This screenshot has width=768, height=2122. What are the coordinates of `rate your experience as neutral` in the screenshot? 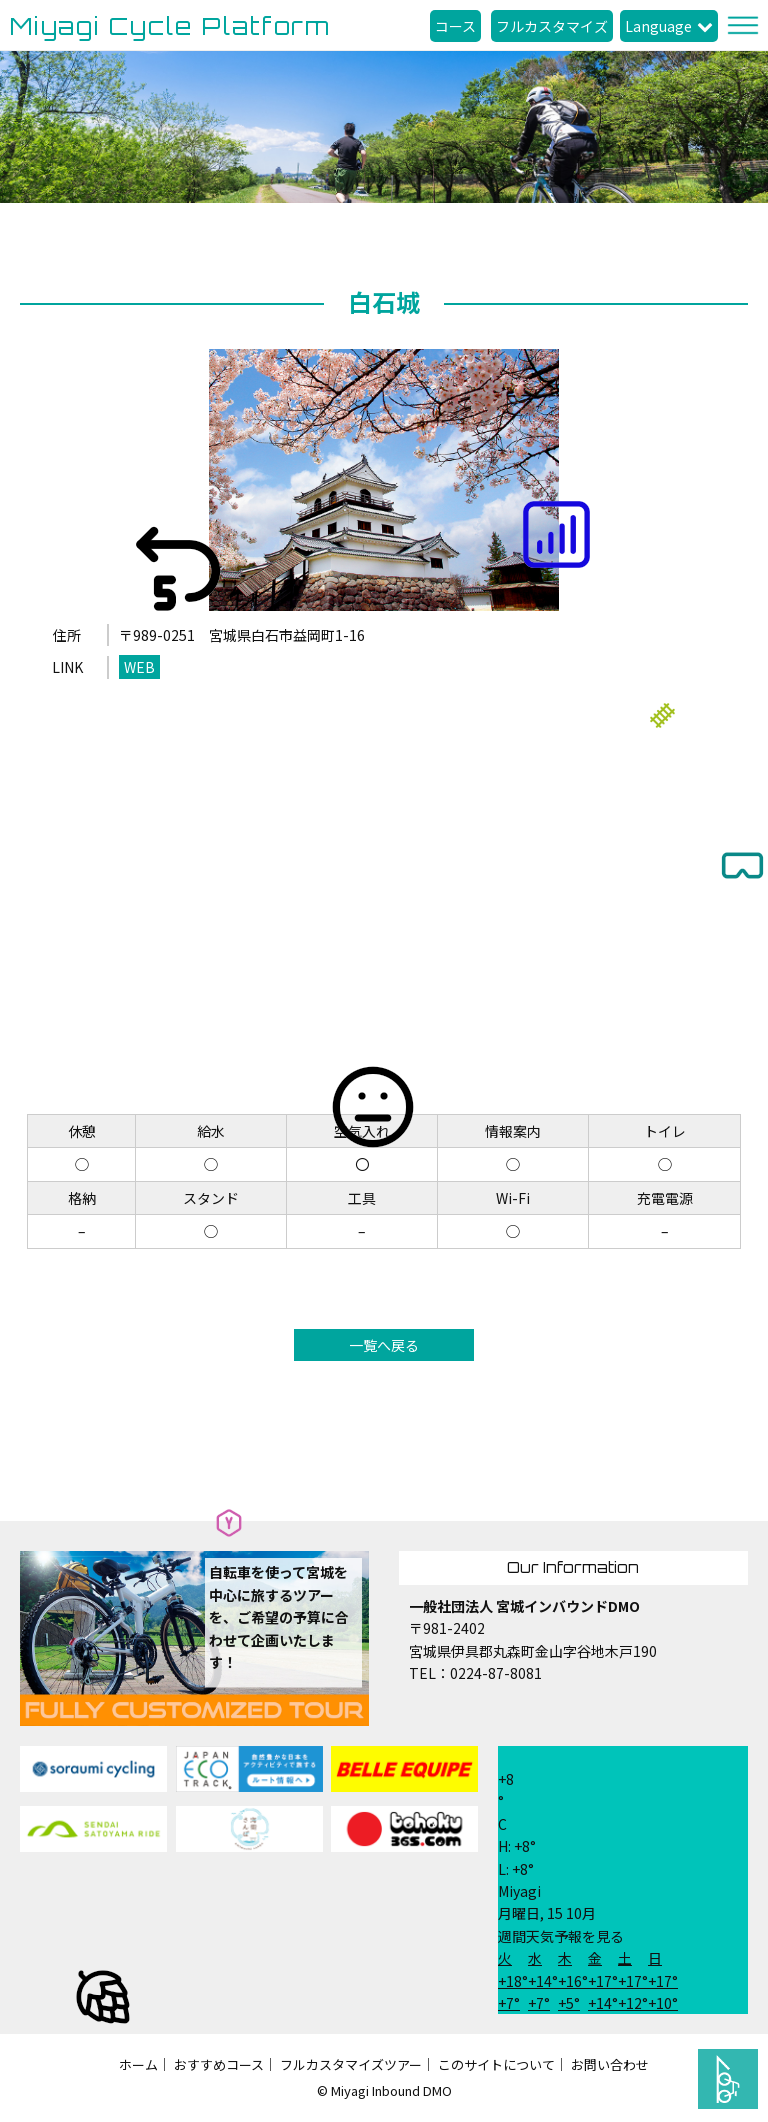 It's located at (373, 1107).